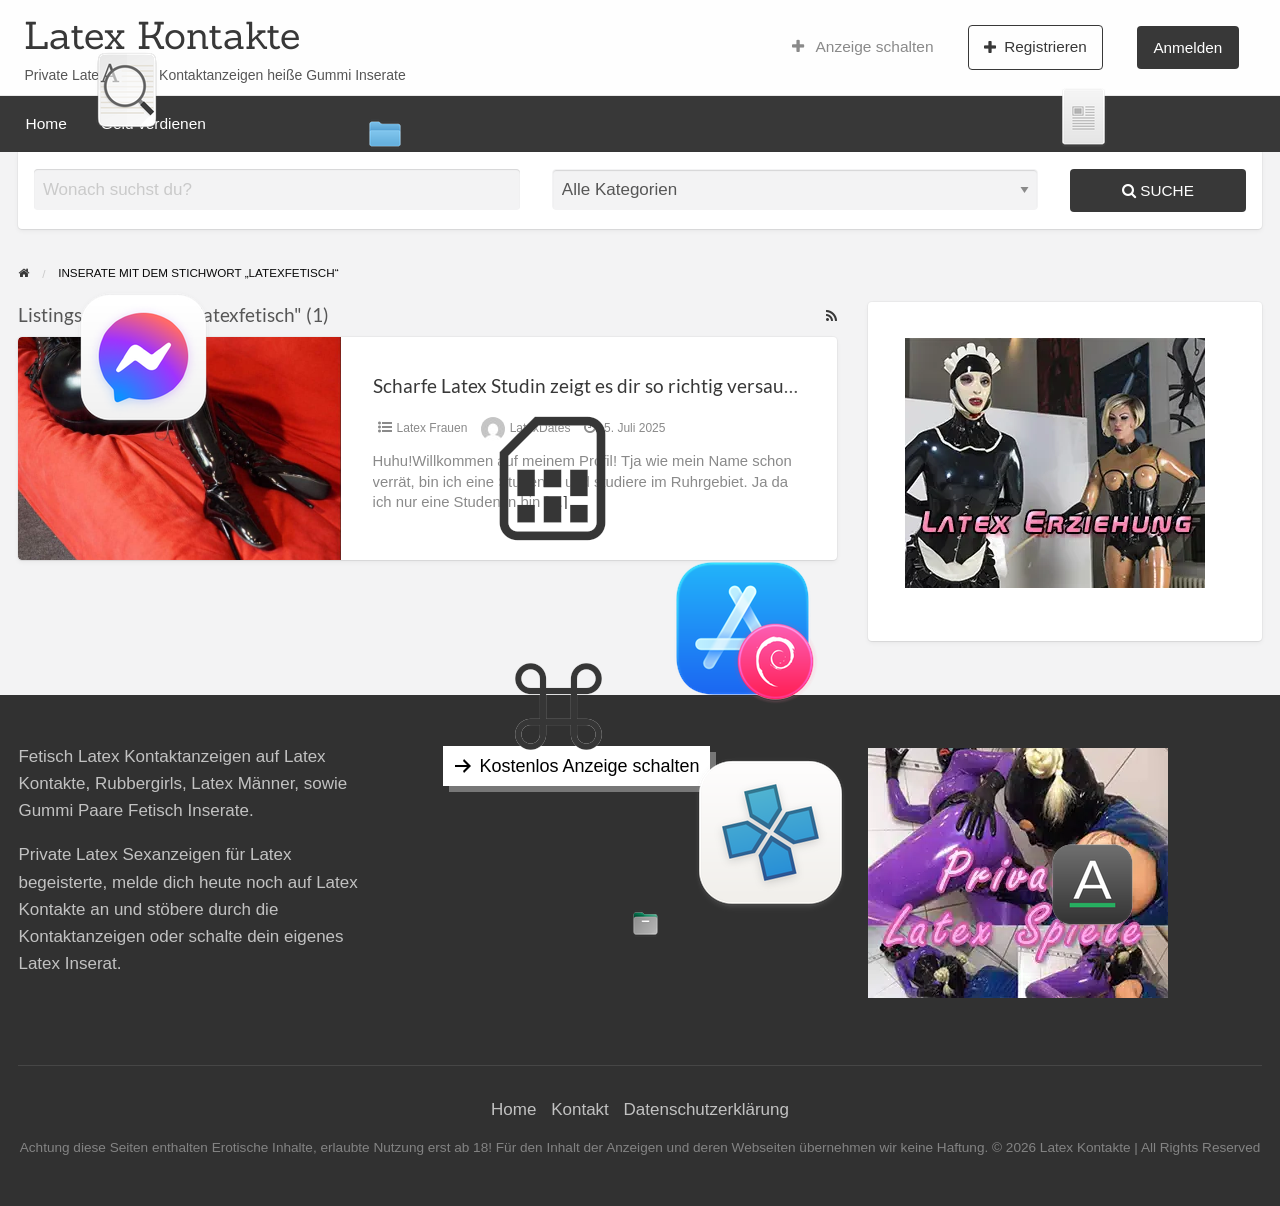  What do you see at coordinates (1083, 117) in the screenshot?
I see `document template file type` at bounding box center [1083, 117].